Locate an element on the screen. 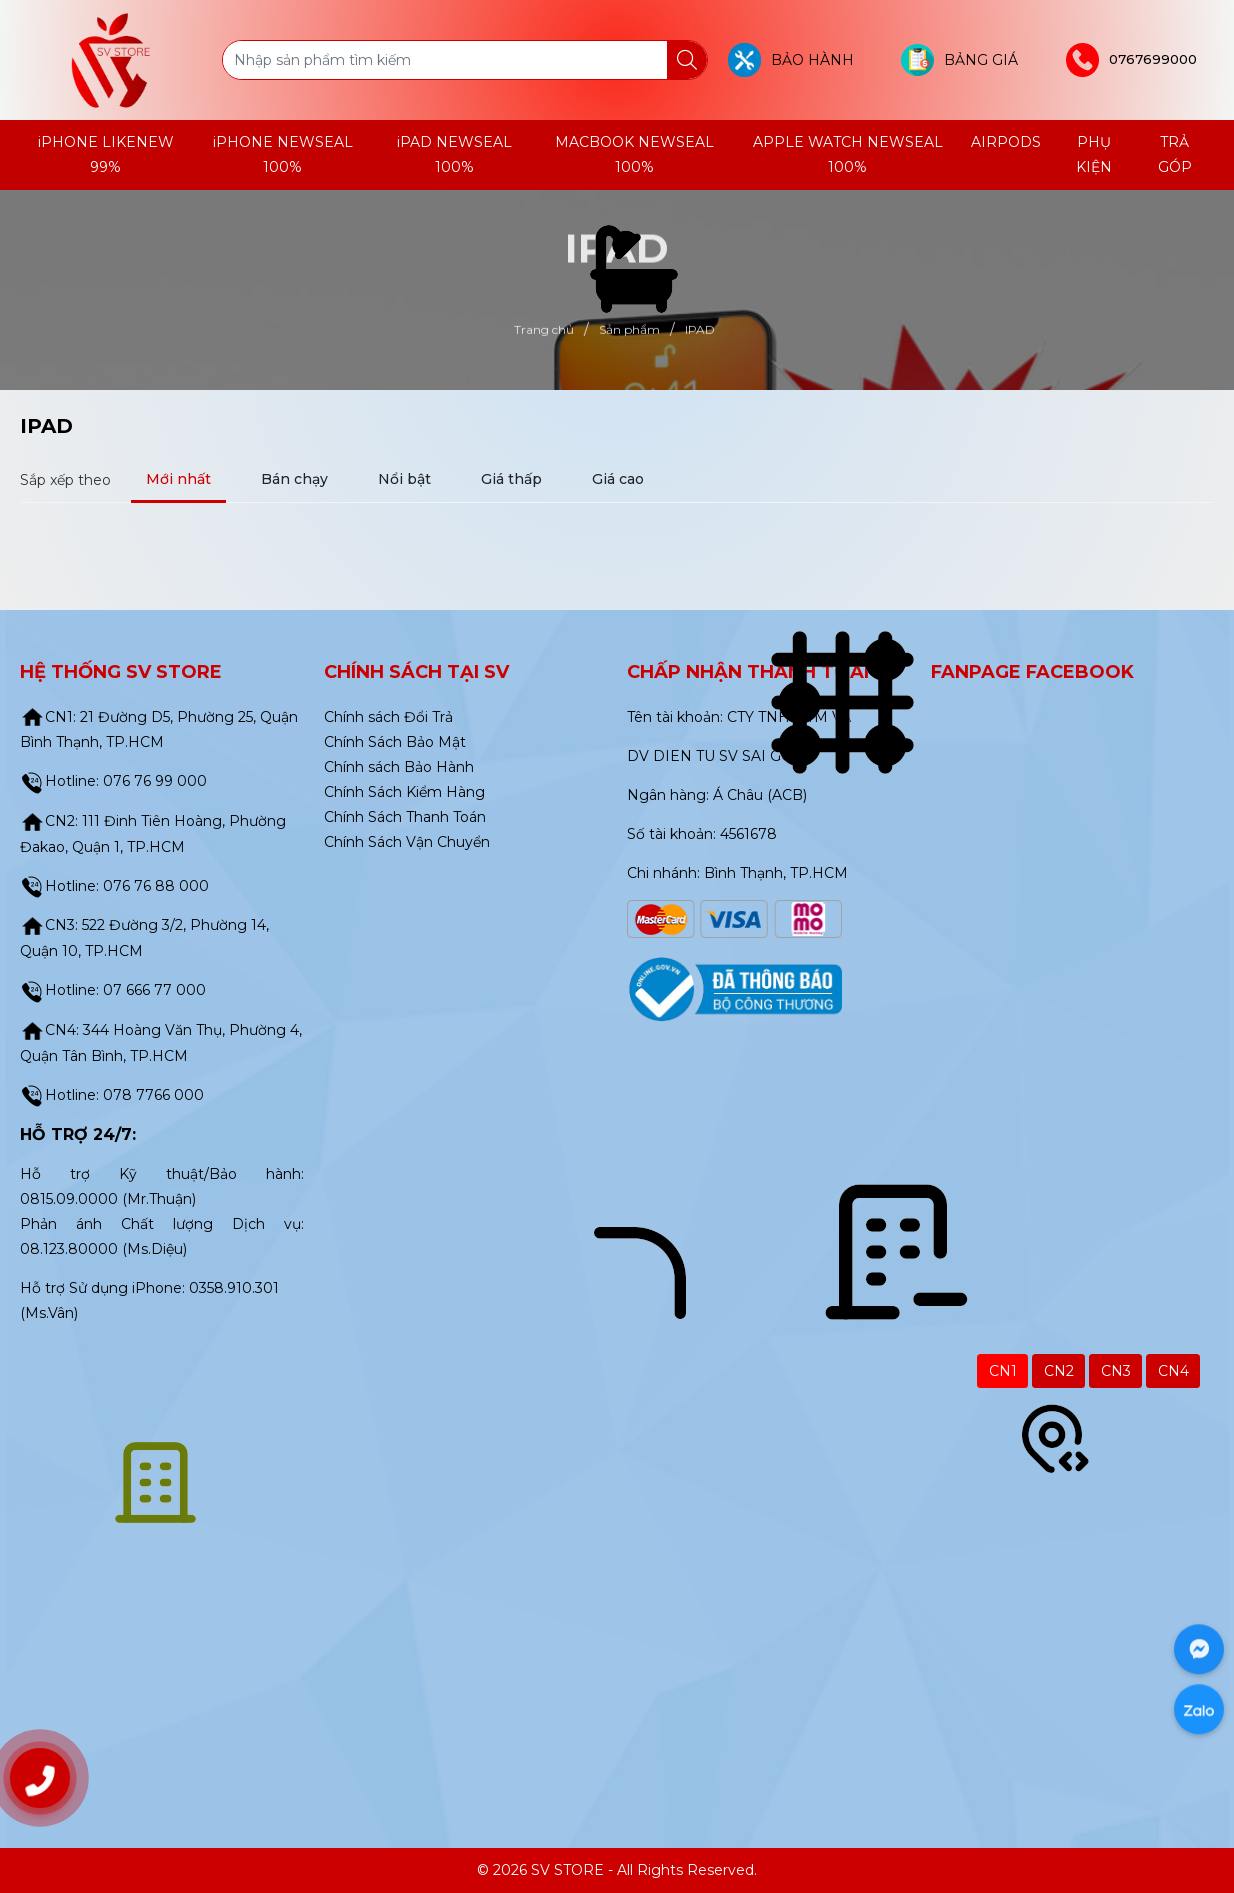 Image resolution: width=1234 pixels, height=1893 pixels. view building or property details is located at coordinates (155, 1482).